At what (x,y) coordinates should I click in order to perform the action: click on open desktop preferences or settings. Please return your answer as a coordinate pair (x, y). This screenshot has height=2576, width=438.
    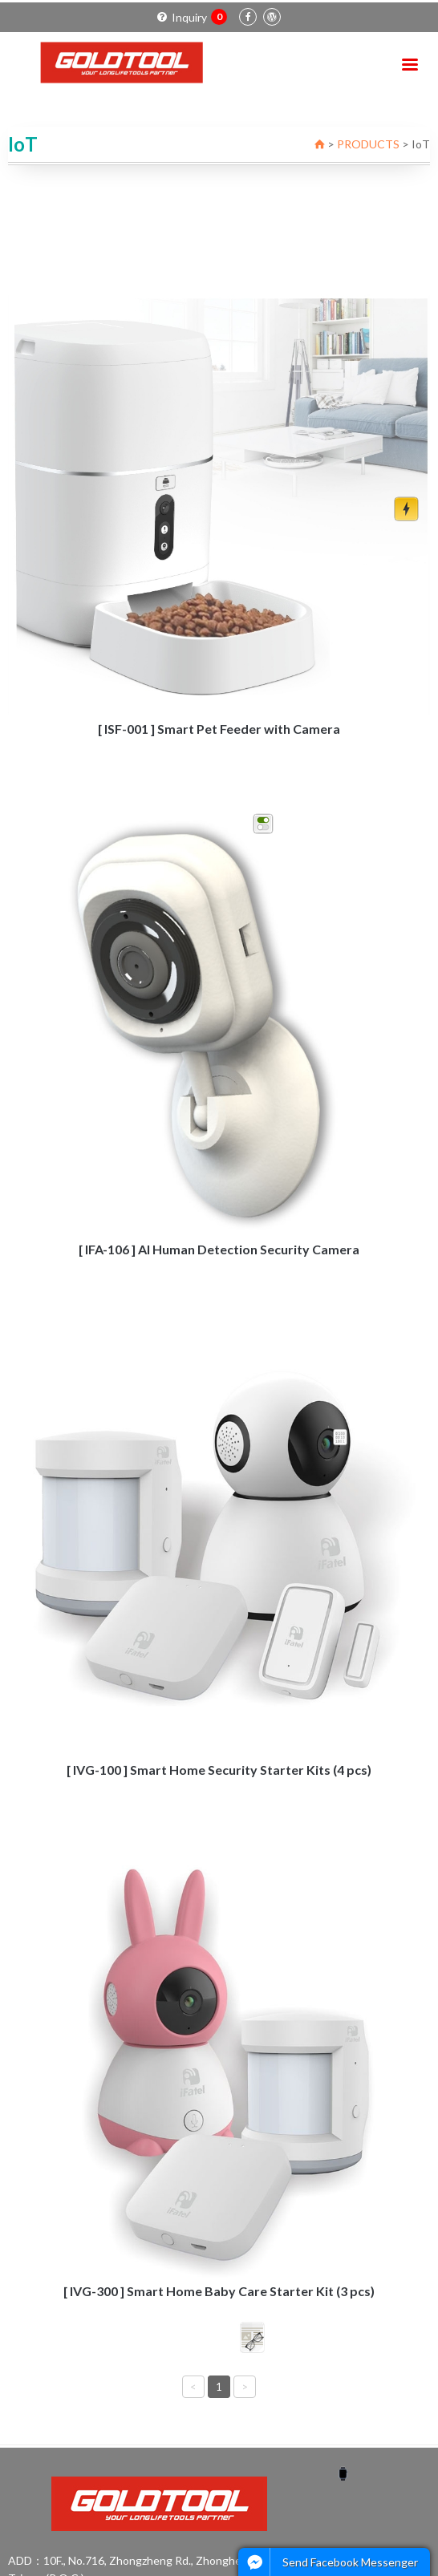
    Looking at the image, I should click on (263, 824).